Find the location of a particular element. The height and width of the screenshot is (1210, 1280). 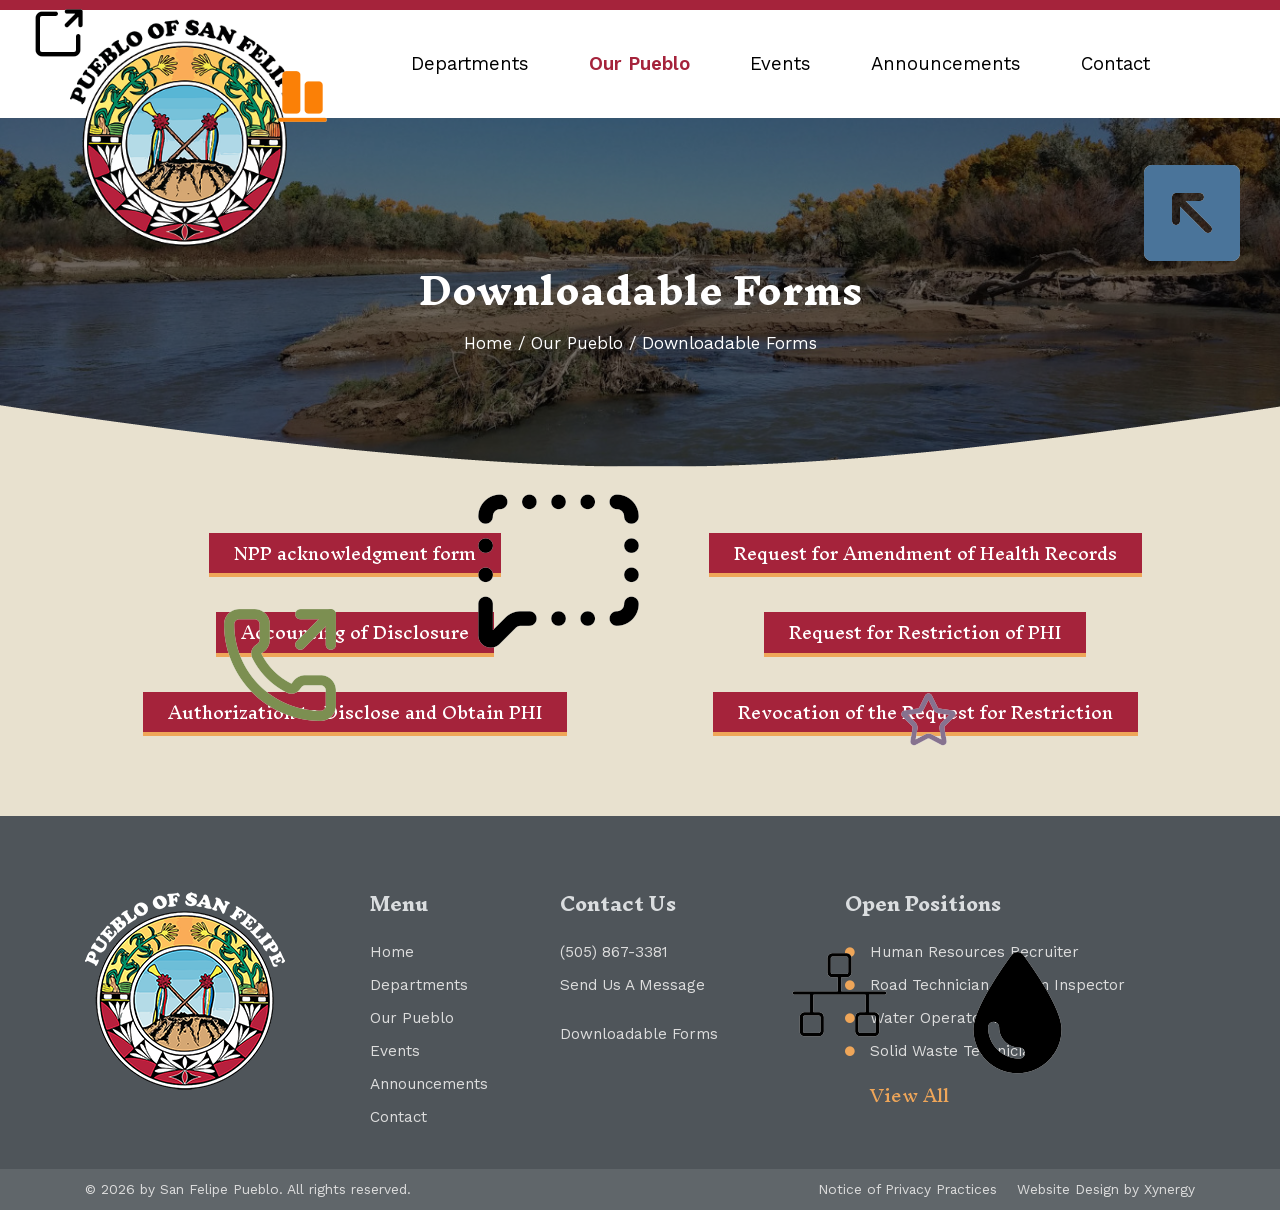

align selected objects to the bottom edge is located at coordinates (302, 97).